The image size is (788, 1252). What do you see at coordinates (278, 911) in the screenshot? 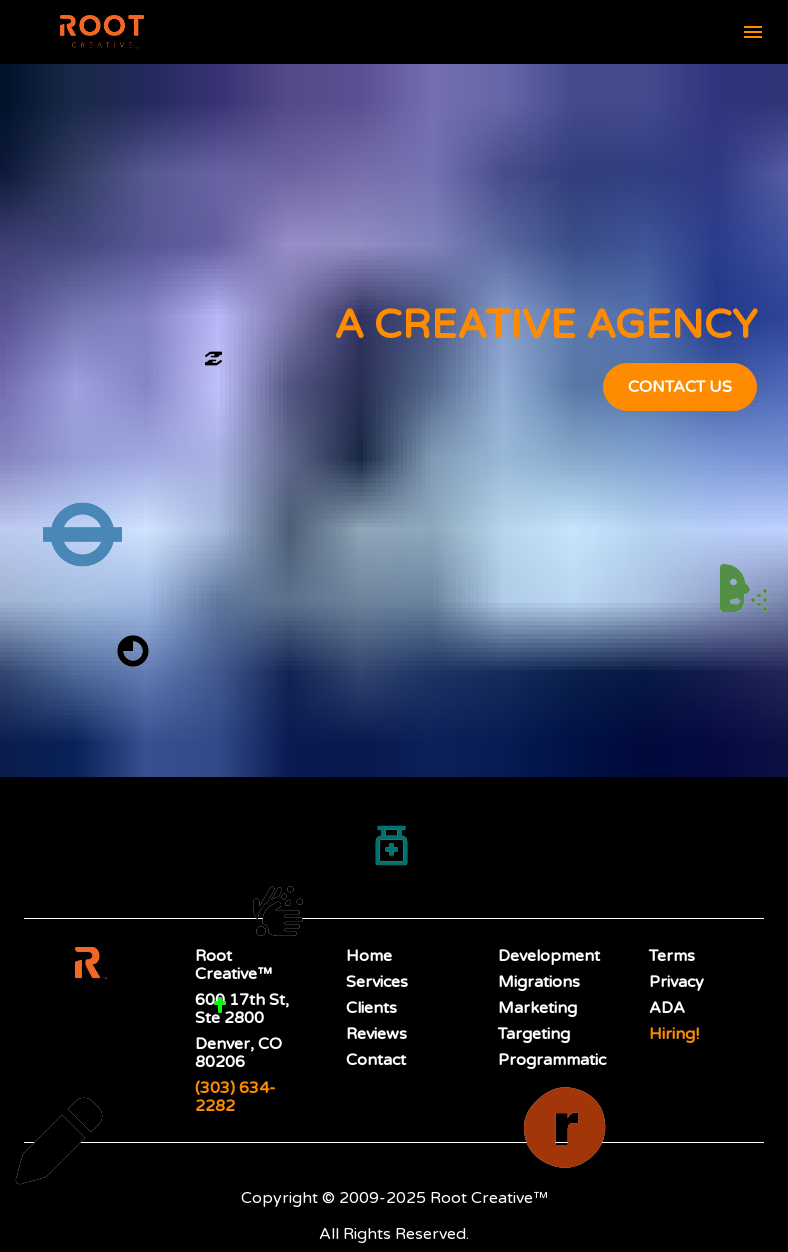
I see `wash hands reminder or hygiene indicator` at bounding box center [278, 911].